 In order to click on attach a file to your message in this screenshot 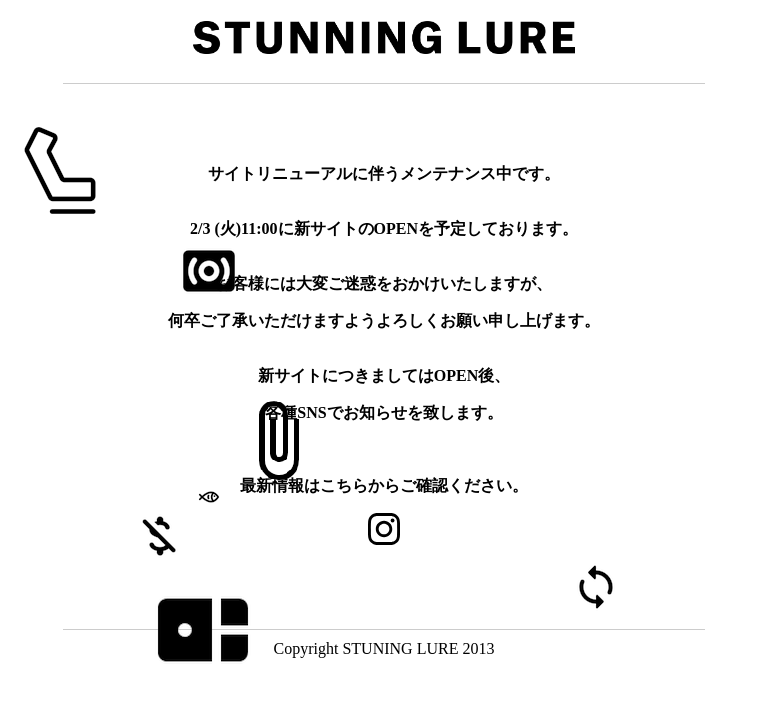, I will do `click(277, 440)`.